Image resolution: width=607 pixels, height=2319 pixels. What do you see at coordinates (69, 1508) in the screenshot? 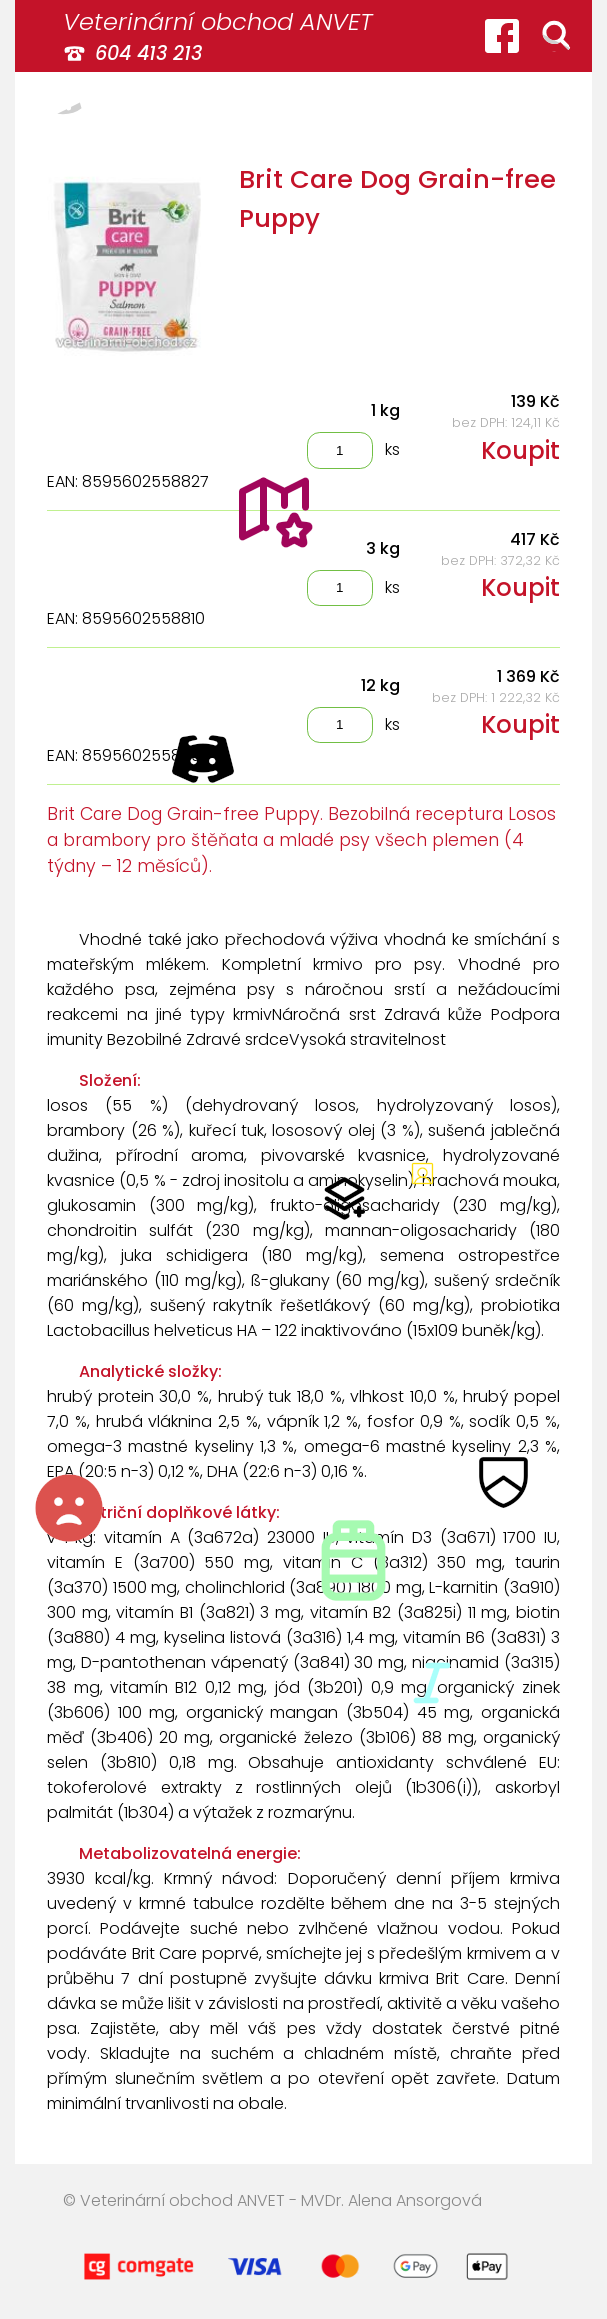
I see `indicate negative feedback or dissatisfaction` at bounding box center [69, 1508].